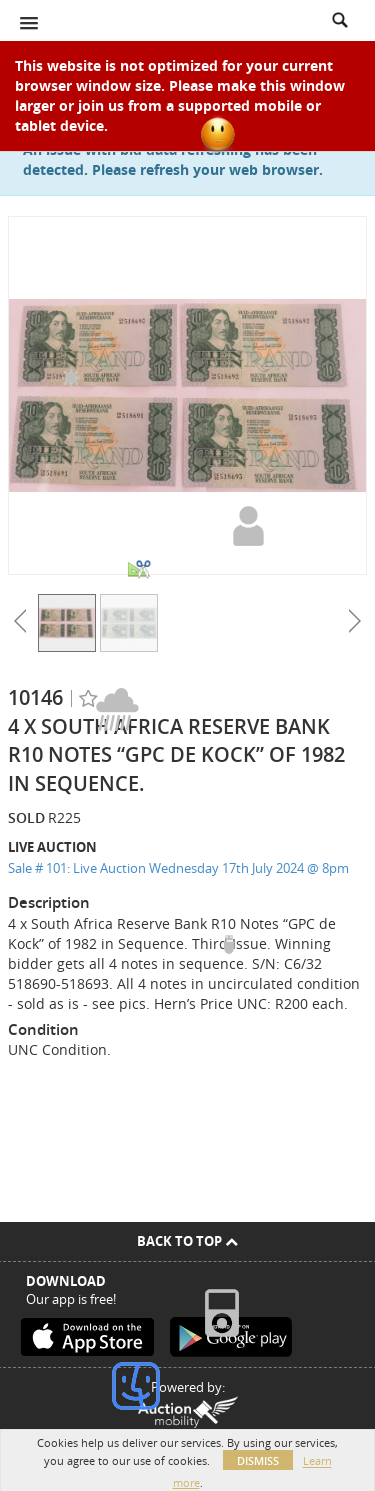  Describe the element at coordinates (117, 709) in the screenshot. I see `indicates rainy weather conditions` at that location.